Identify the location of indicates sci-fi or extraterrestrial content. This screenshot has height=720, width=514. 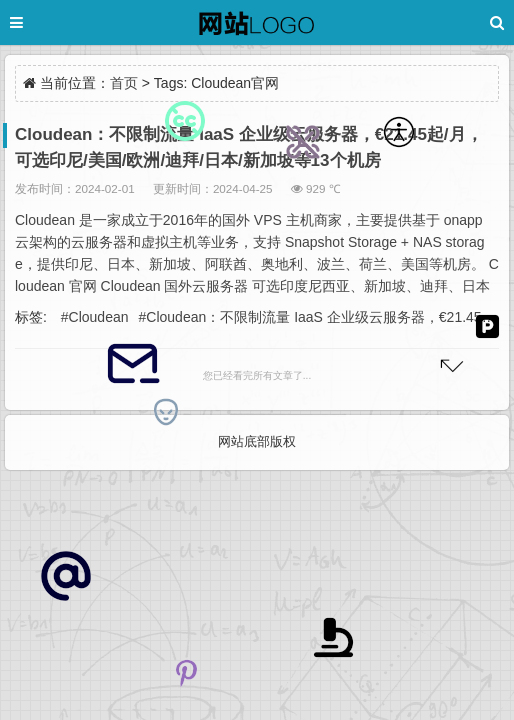
(166, 412).